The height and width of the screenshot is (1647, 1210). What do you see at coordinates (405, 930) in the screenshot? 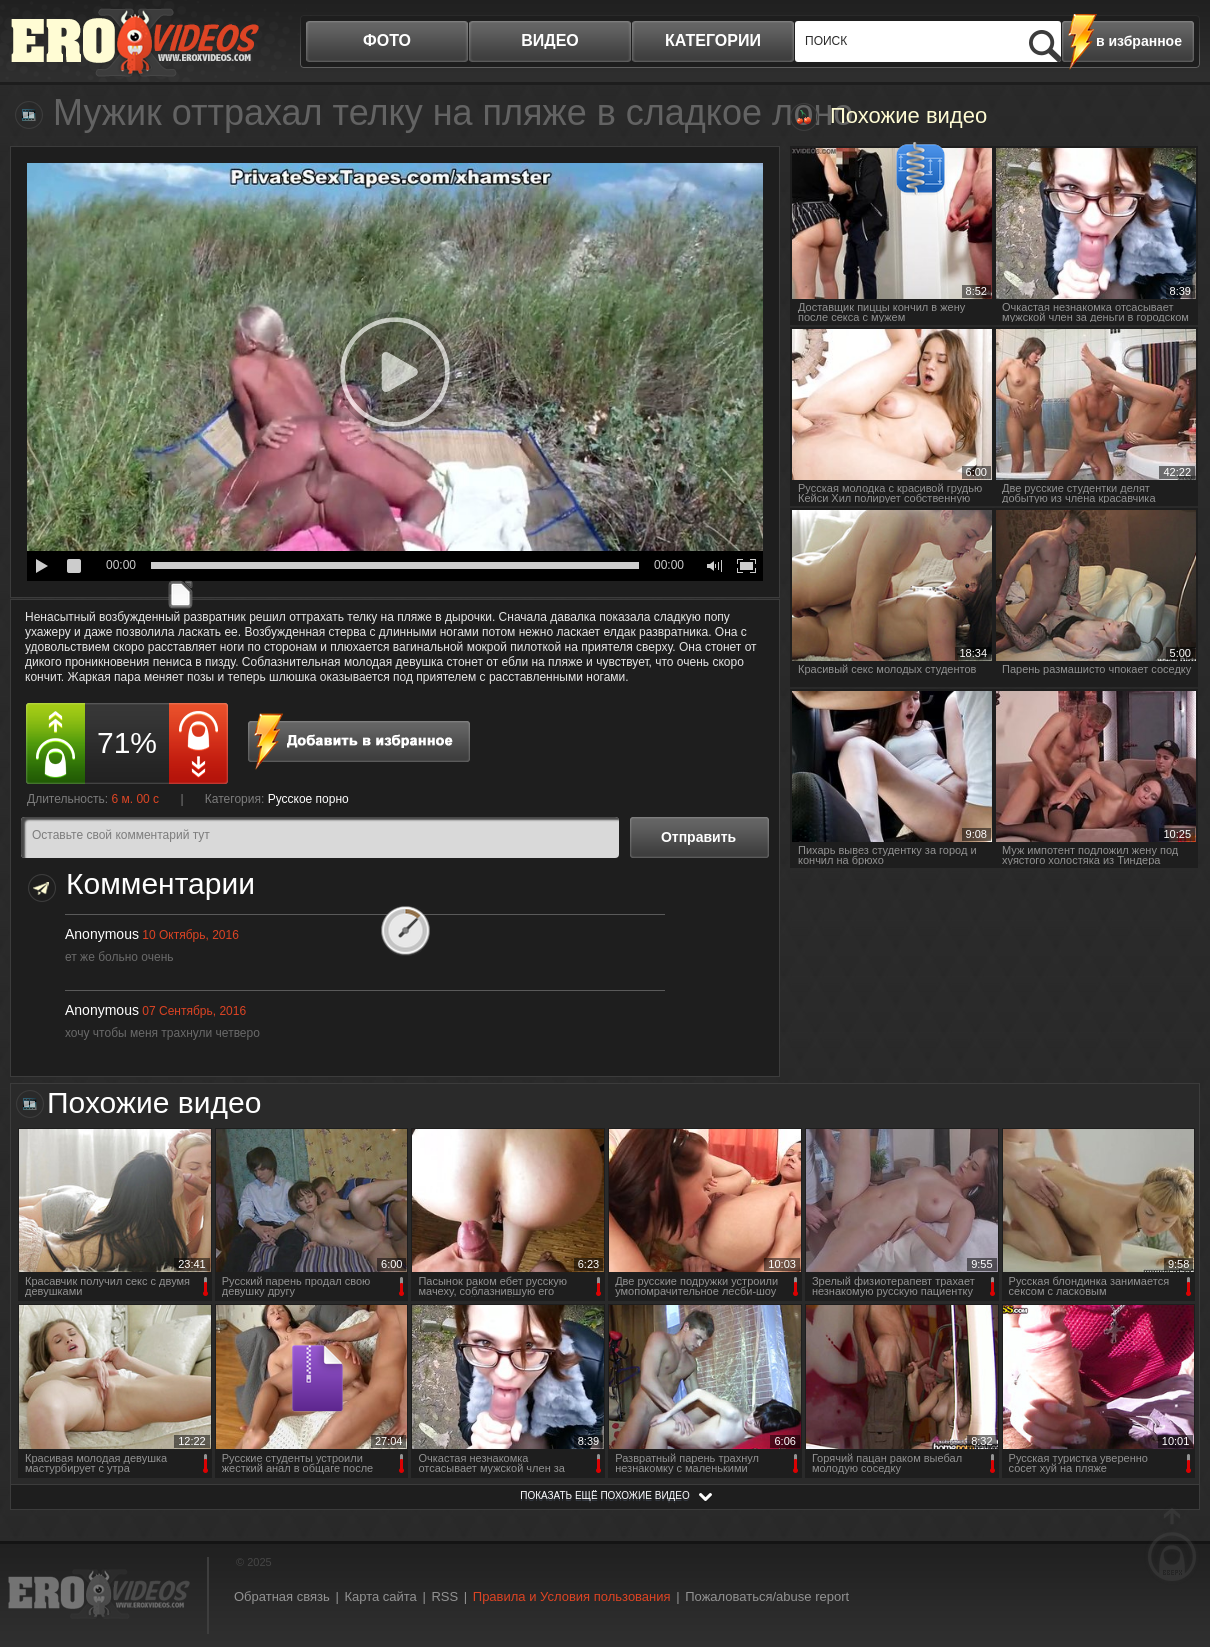
I see `open sysprof system profiler` at bounding box center [405, 930].